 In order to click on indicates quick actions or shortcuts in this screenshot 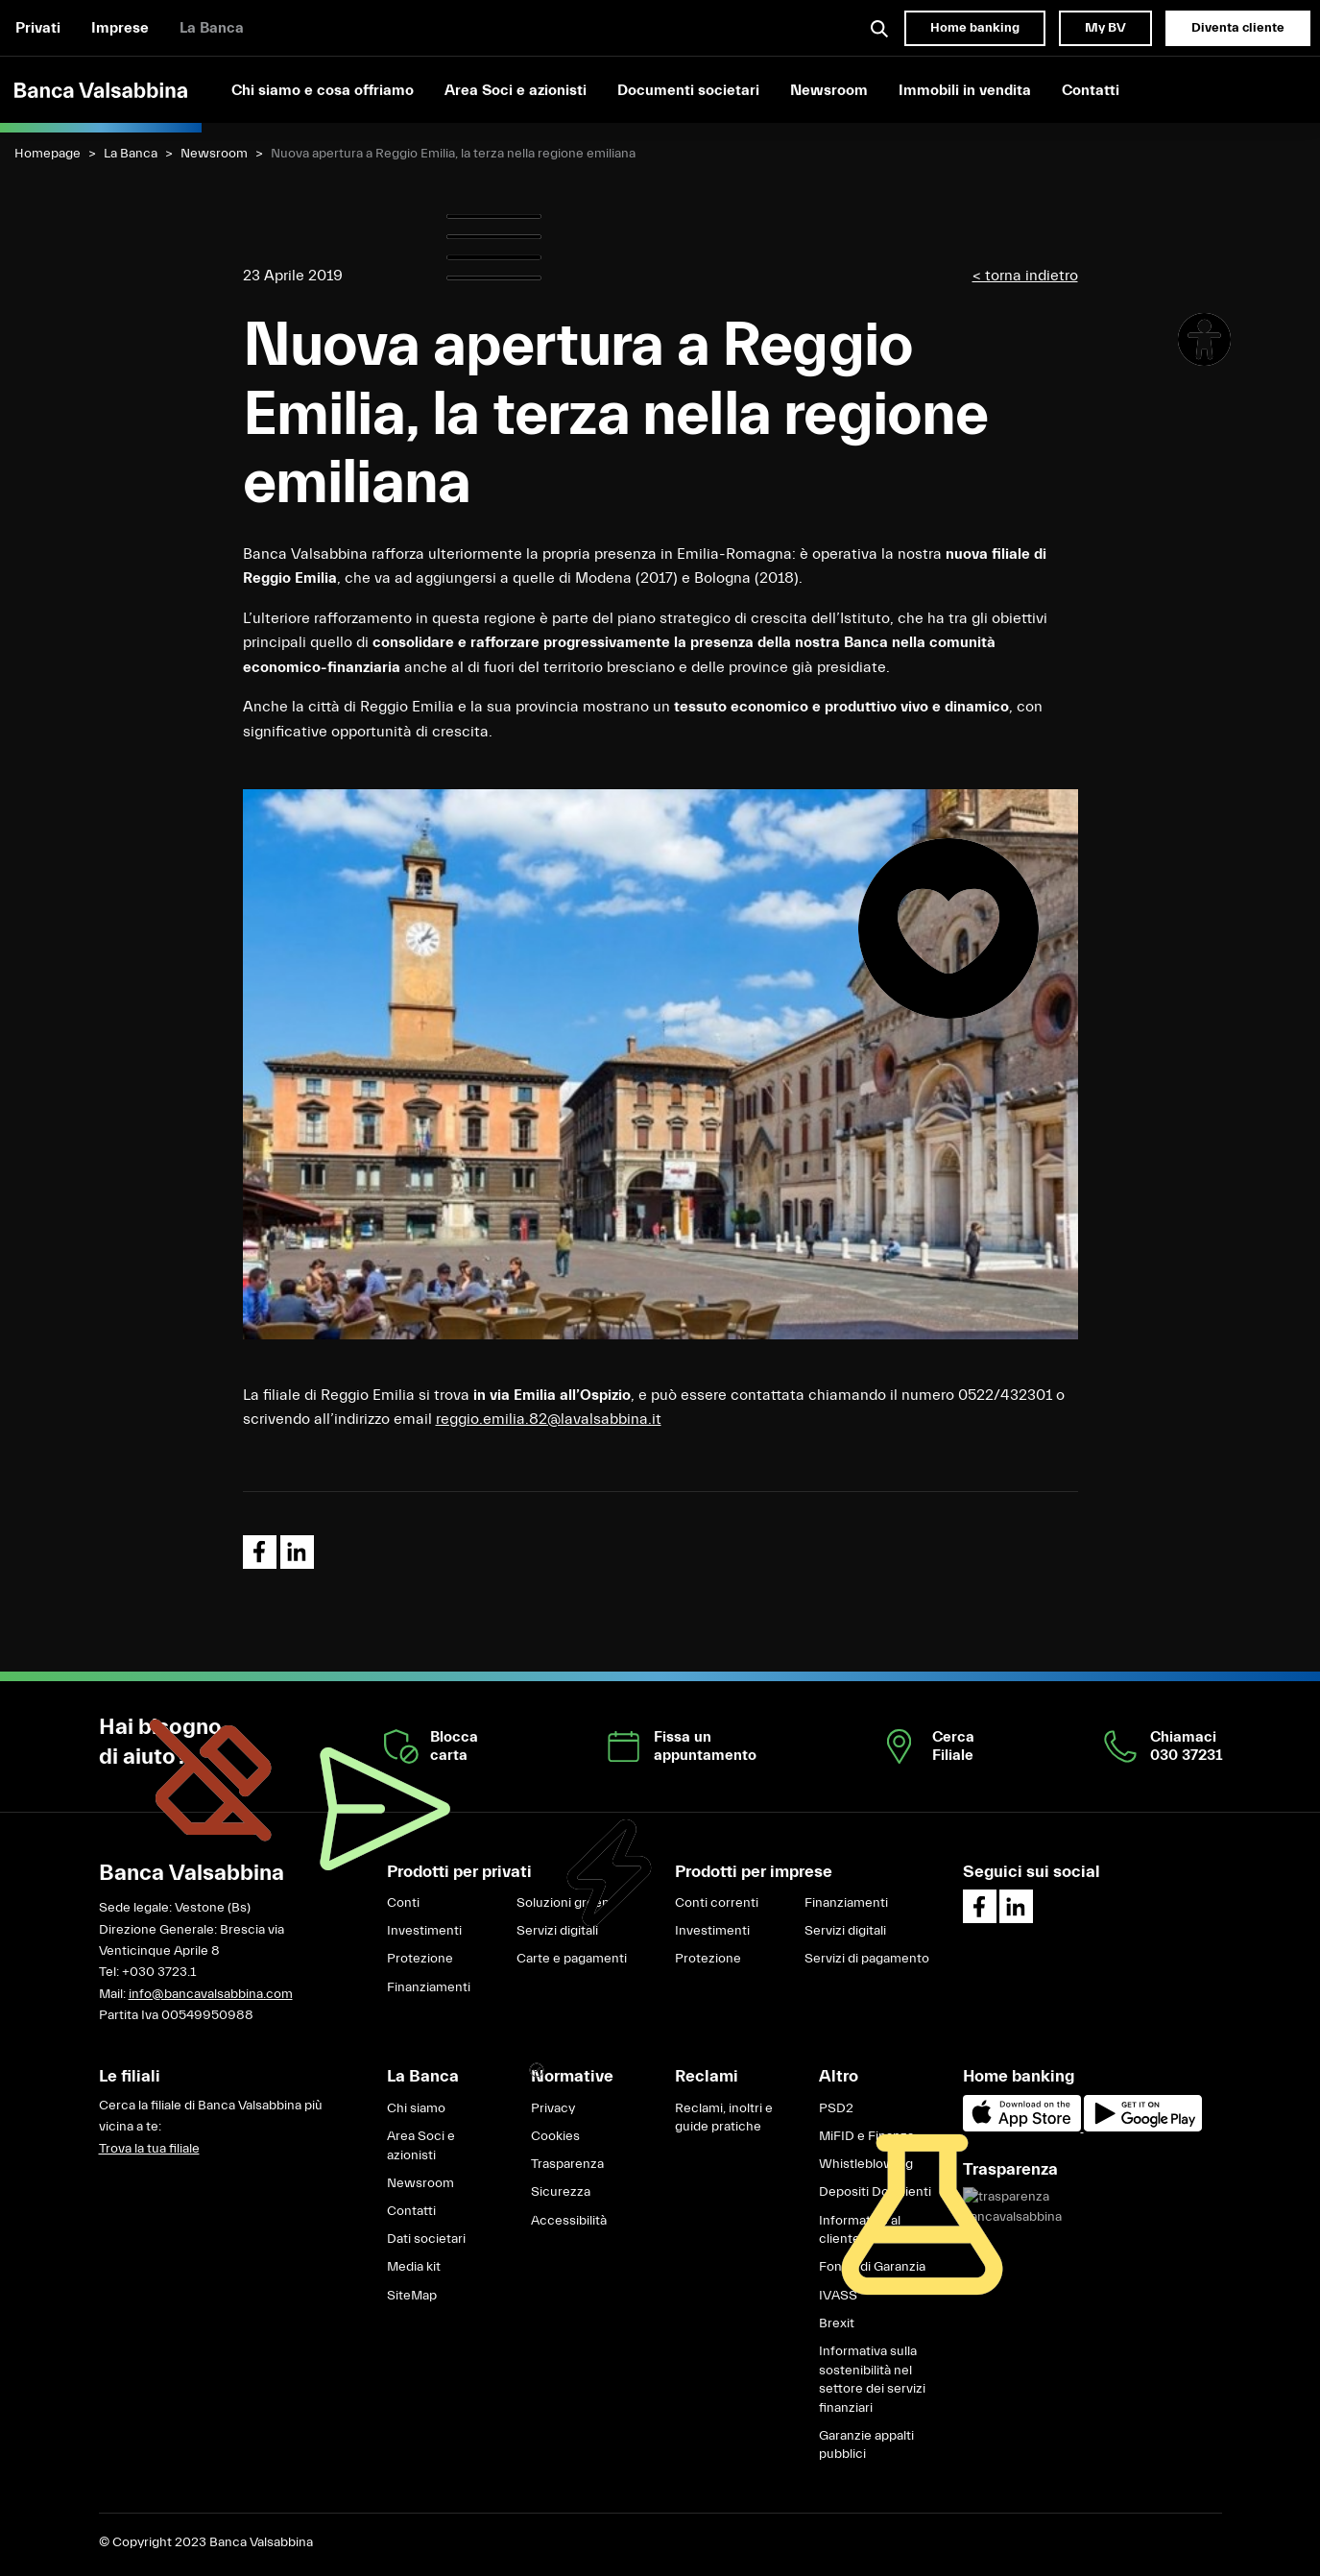, I will do `click(609, 1872)`.